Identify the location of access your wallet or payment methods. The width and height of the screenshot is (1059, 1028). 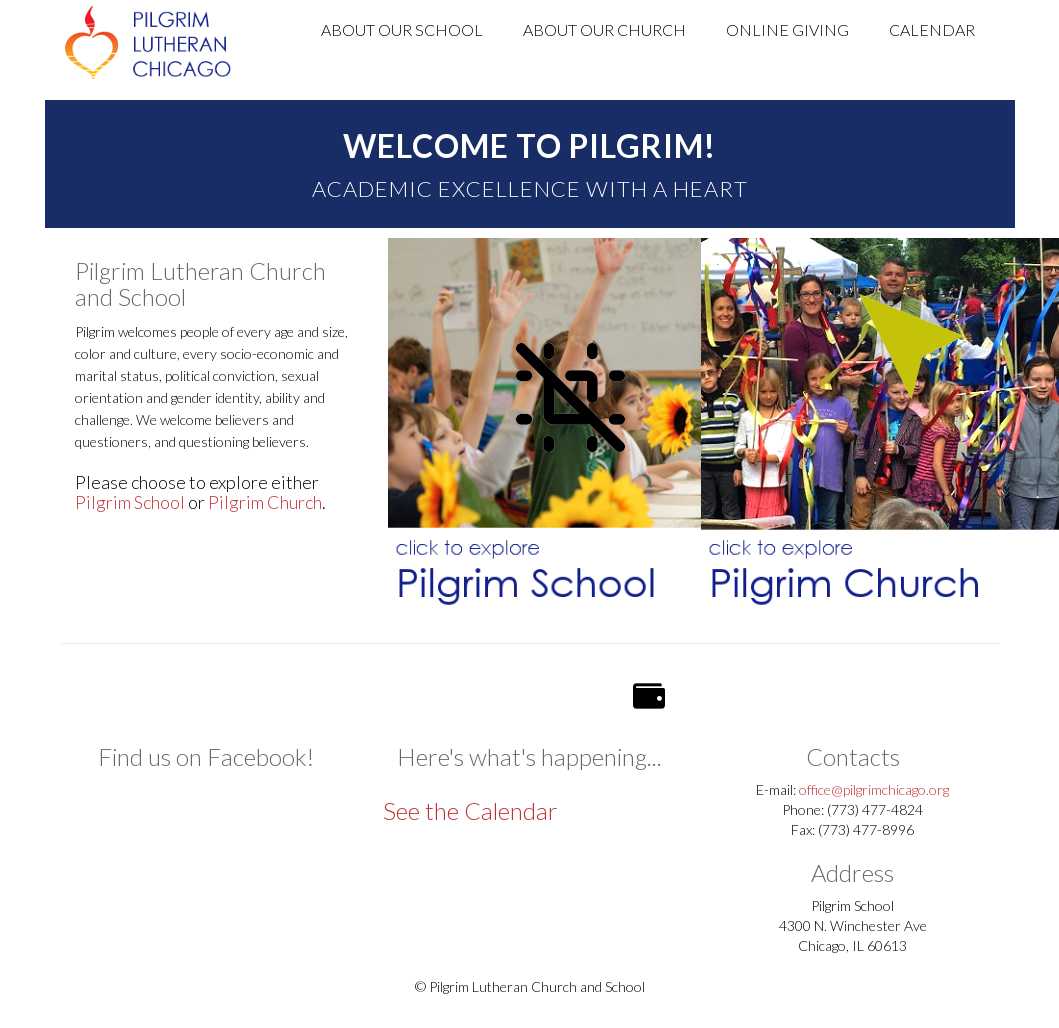
(649, 696).